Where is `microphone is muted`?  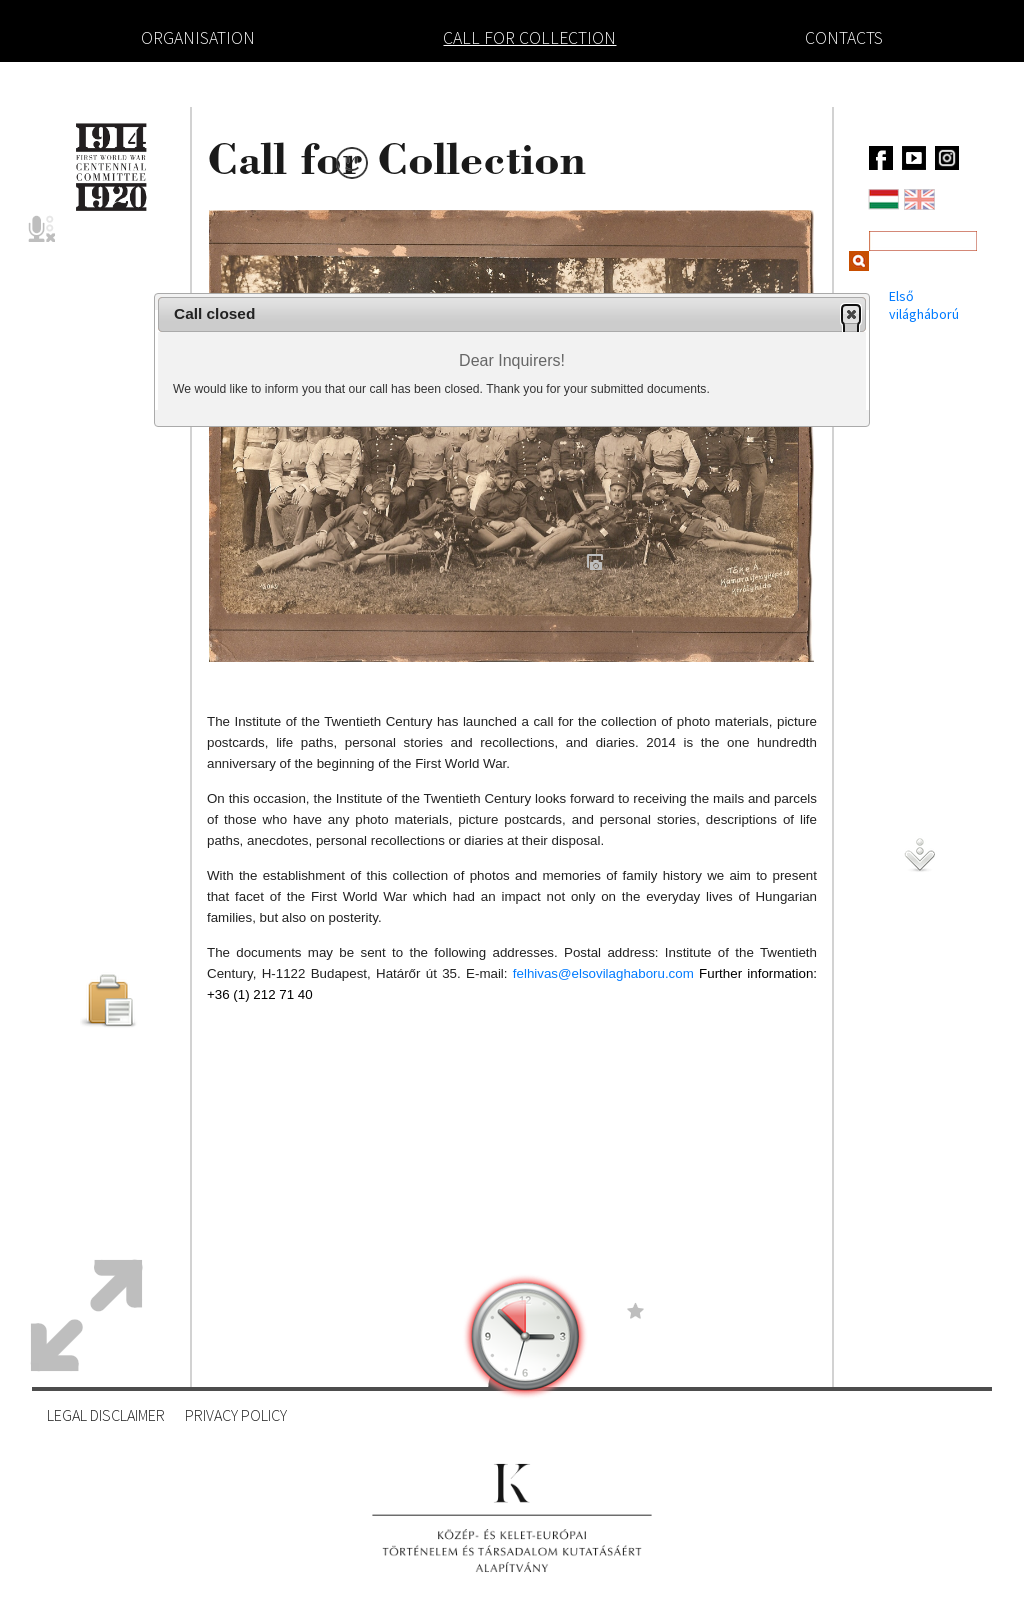
microphone is muted is located at coordinates (41, 228).